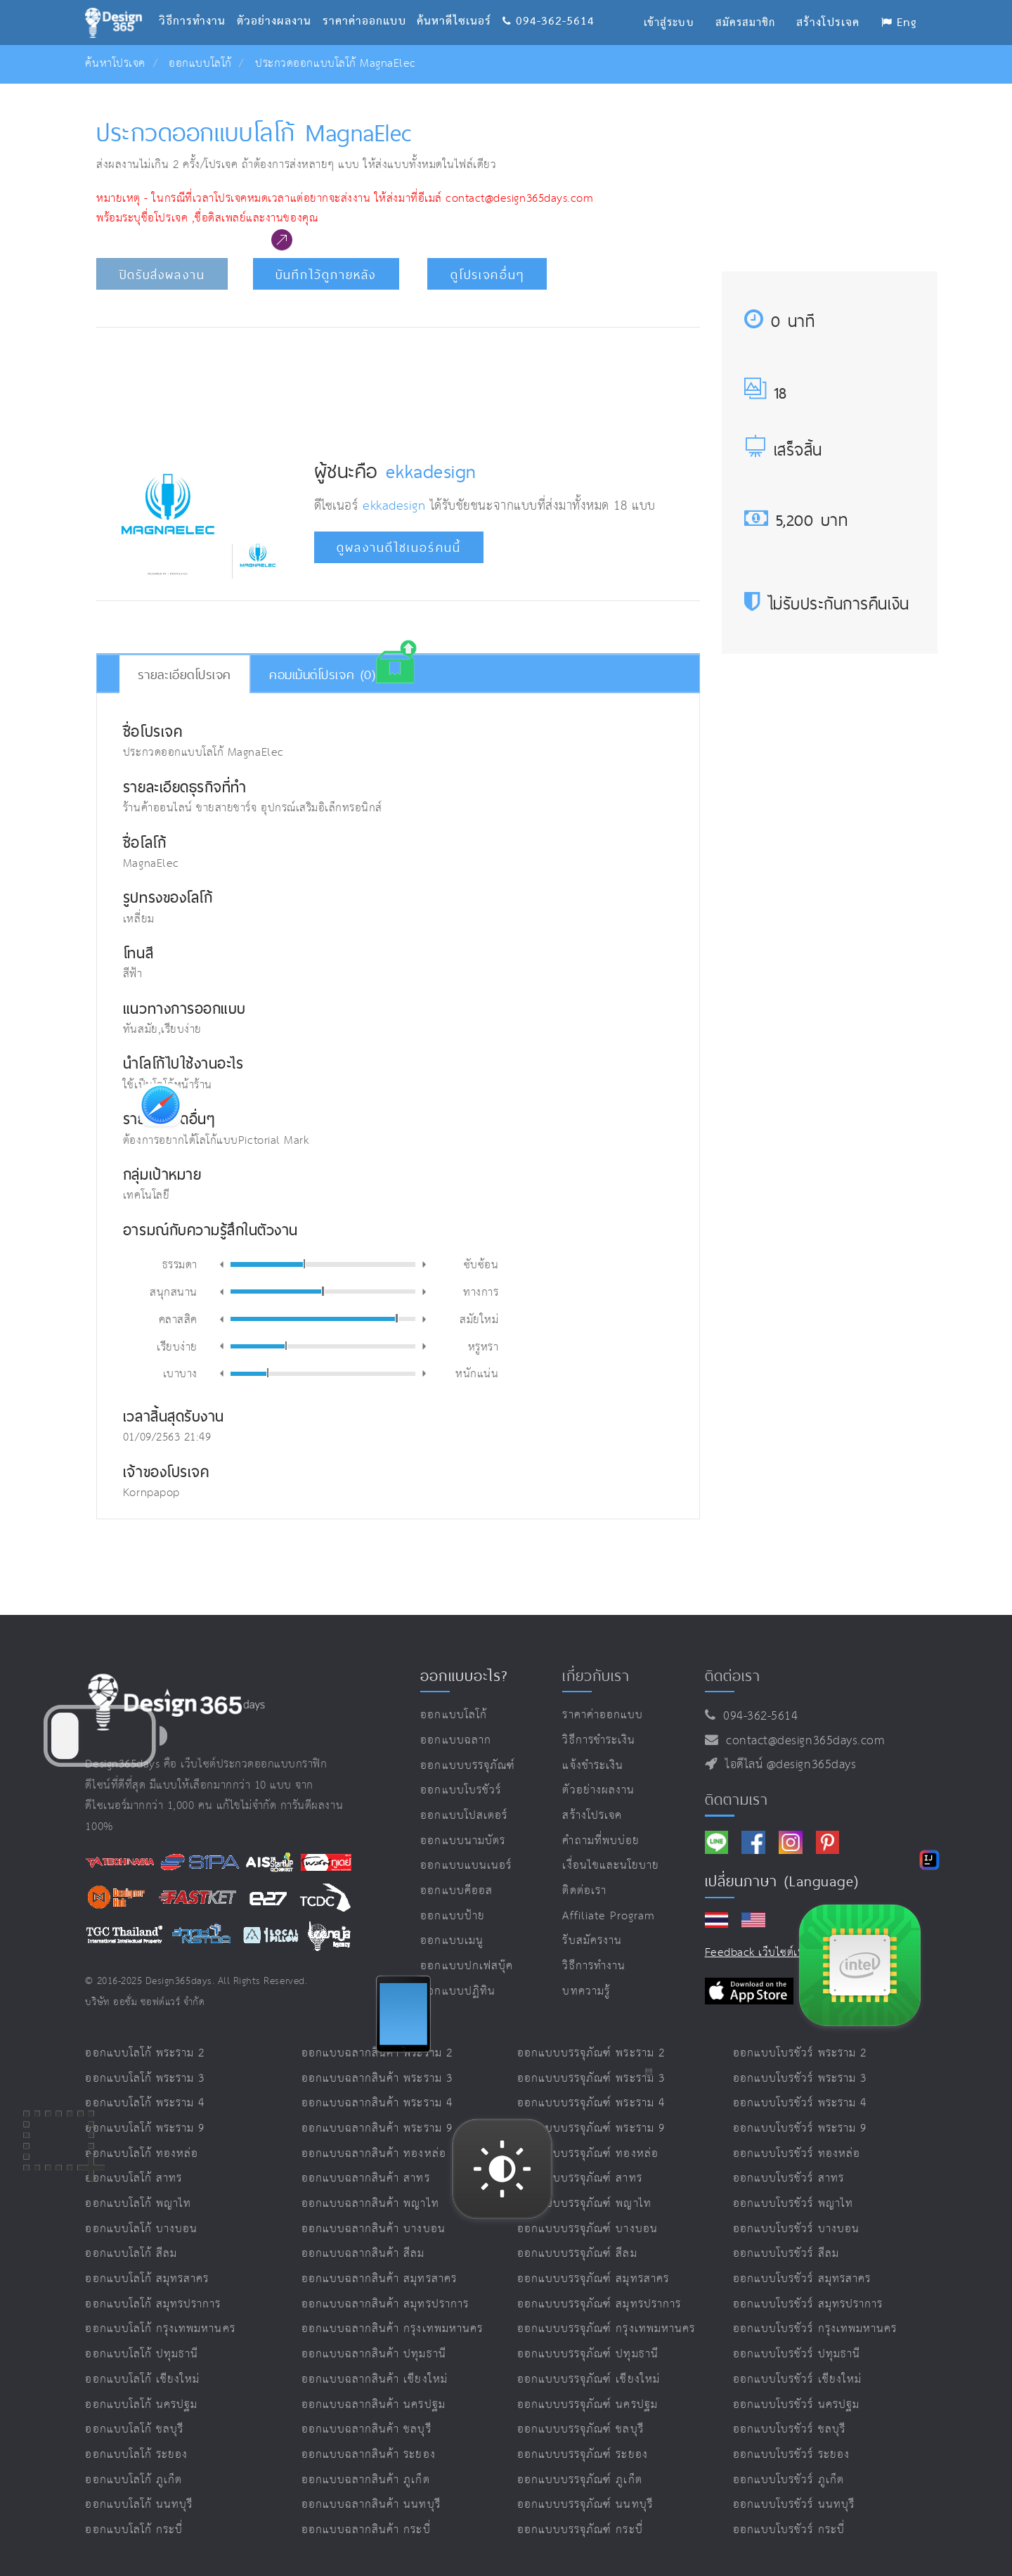 Image resolution: width=1012 pixels, height=2576 pixels. What do you see at coordinates (160, 1105) in the screenshot?
I see `open Safari web browser` at bounding box center [160, 1105].